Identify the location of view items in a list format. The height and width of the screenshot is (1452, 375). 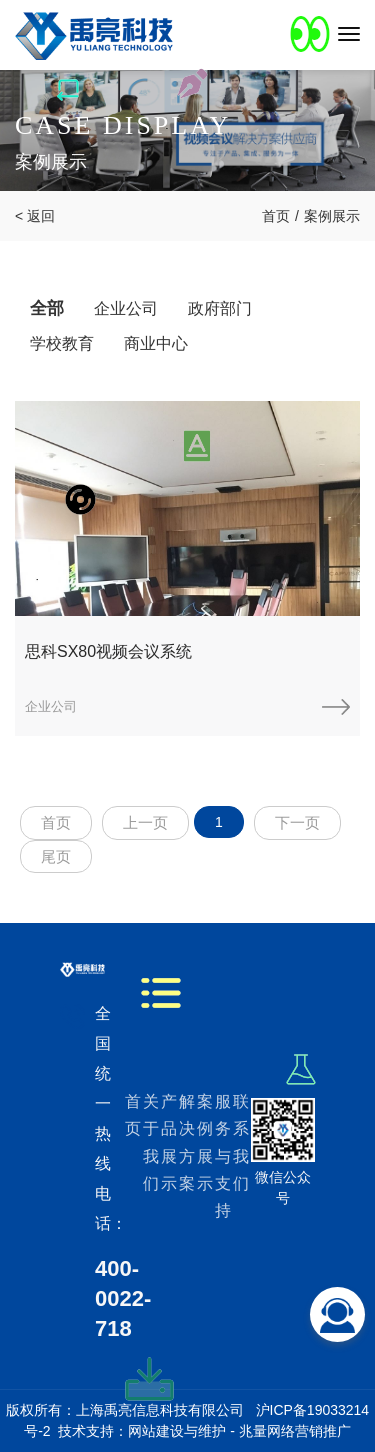
(161, 993).